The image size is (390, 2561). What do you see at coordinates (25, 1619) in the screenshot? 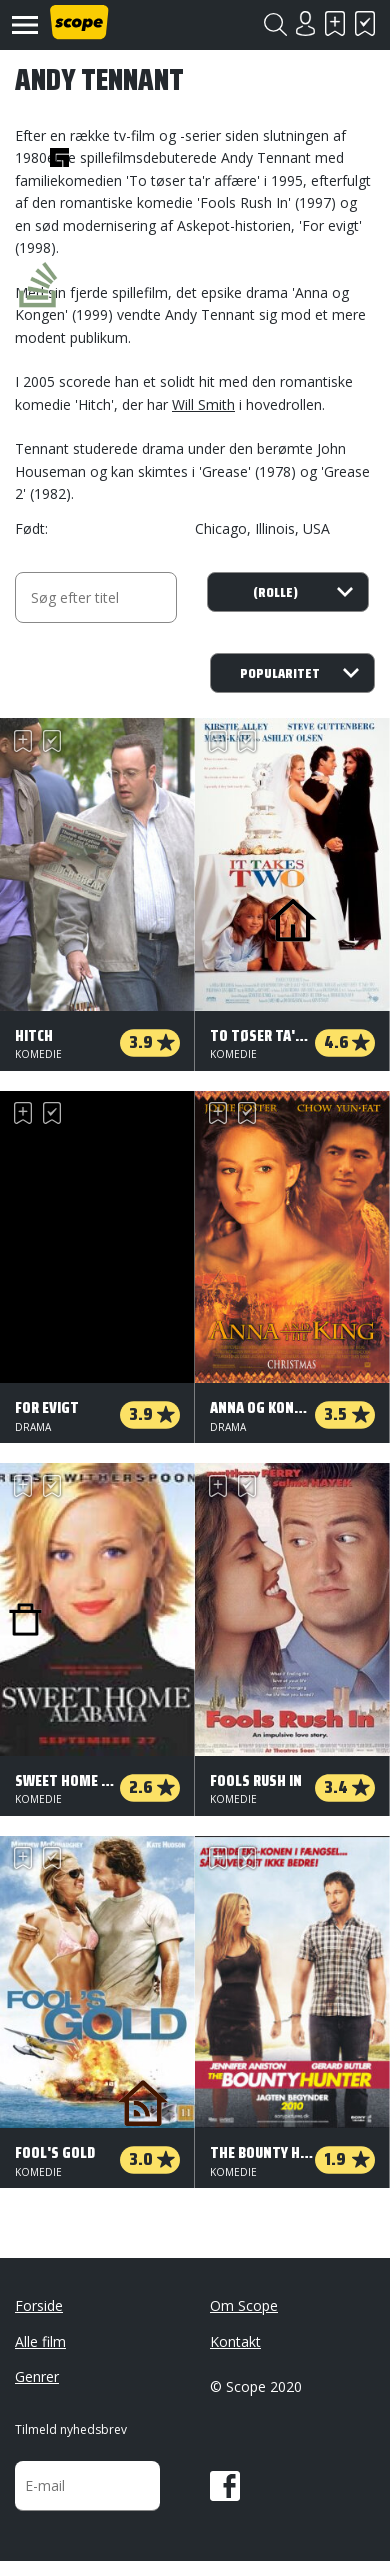
I see `delete selected item` at bounding box center [25, 1619].